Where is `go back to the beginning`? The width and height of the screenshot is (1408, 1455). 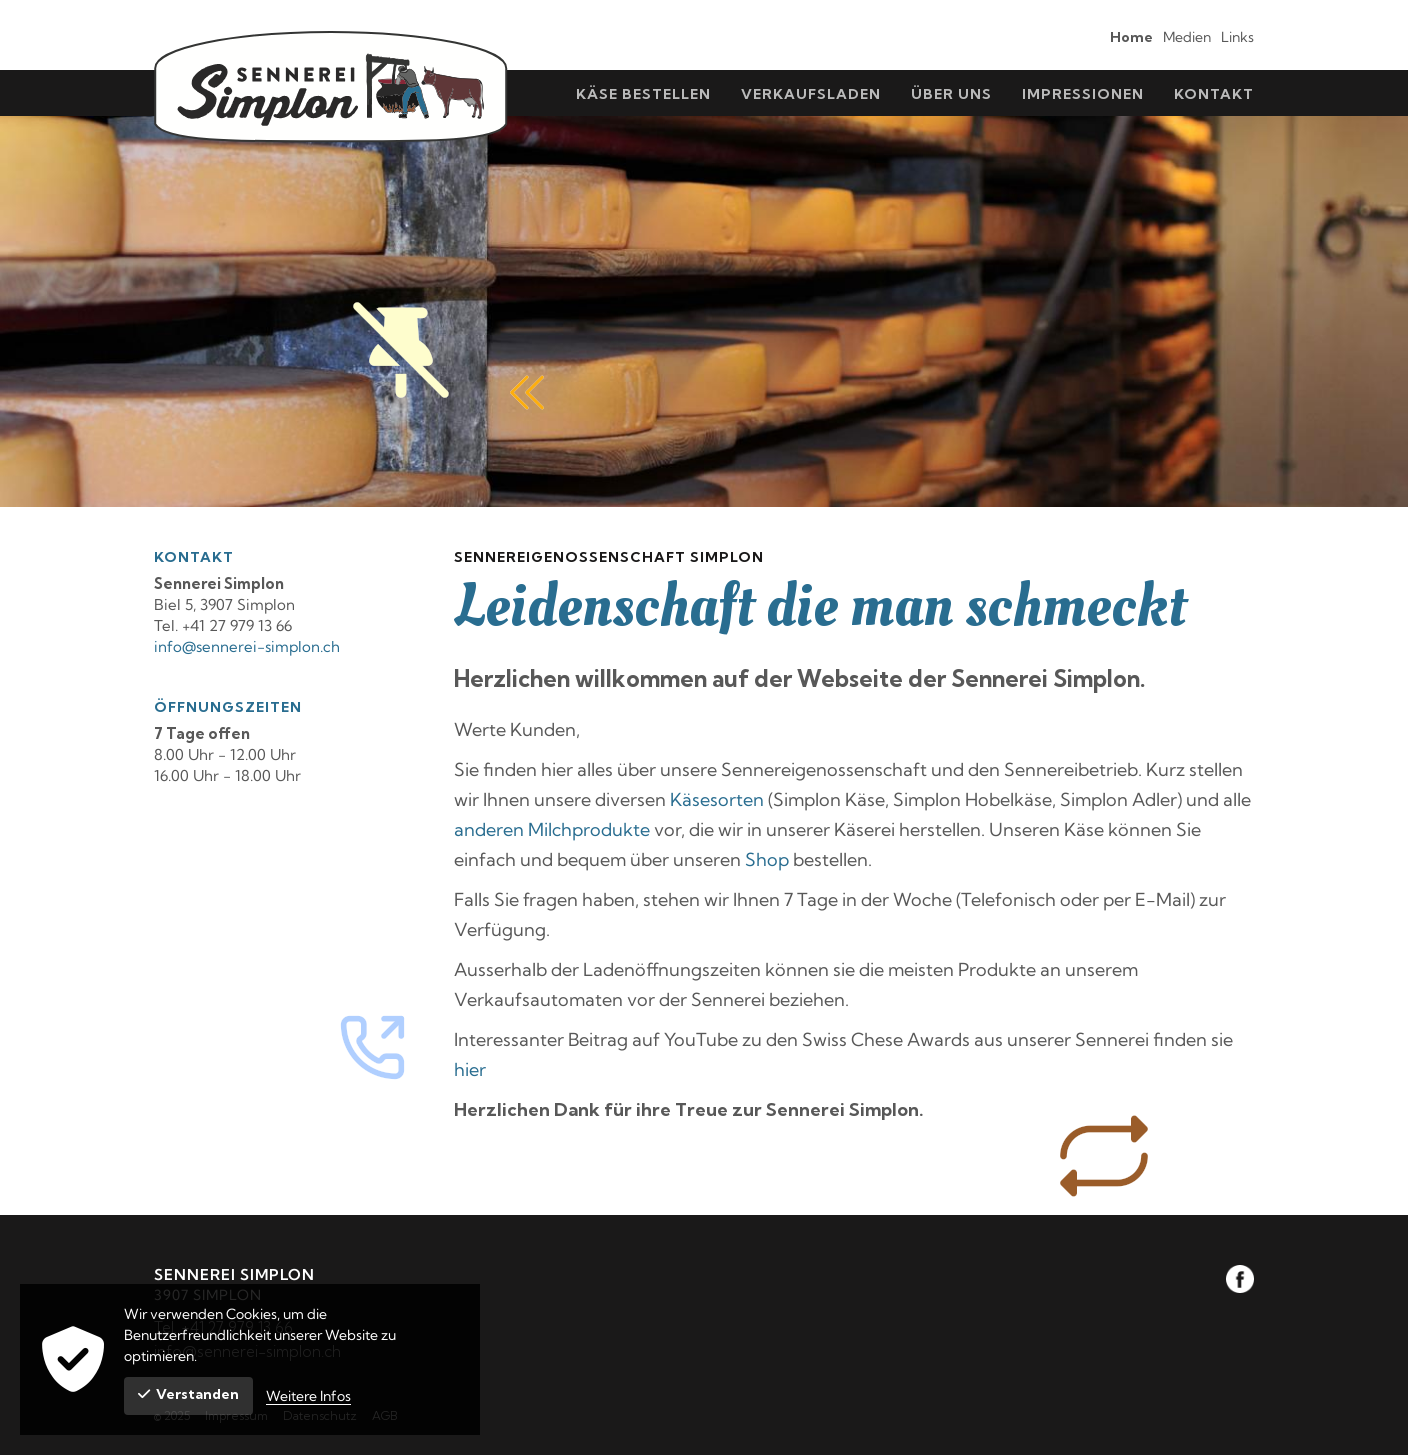
go back to the beginning is located at coordinates (528, 392).